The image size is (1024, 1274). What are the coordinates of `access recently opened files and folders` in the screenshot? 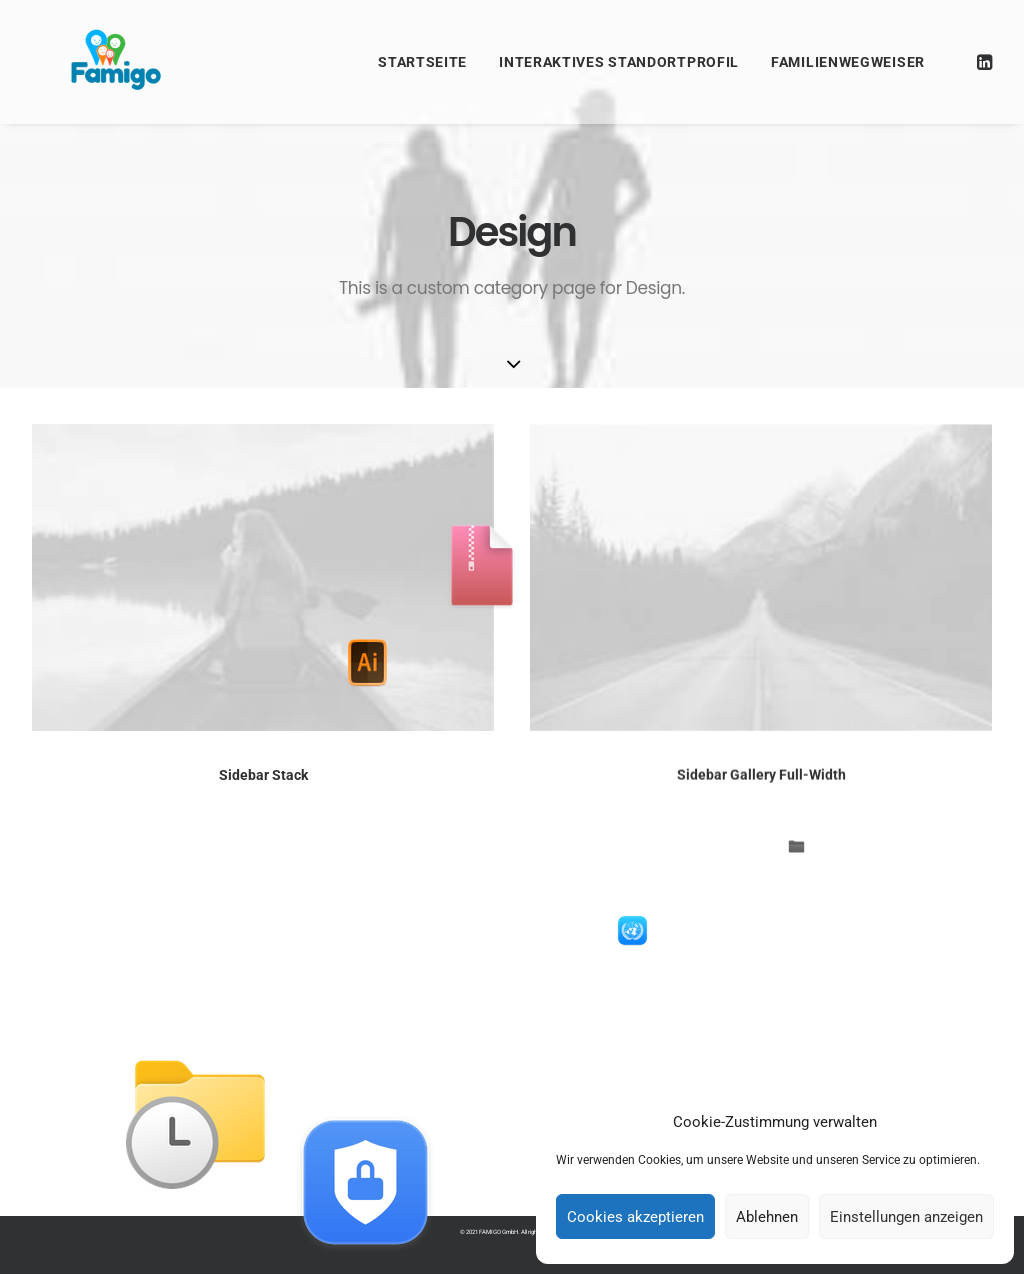 It's located at (200, 1115).